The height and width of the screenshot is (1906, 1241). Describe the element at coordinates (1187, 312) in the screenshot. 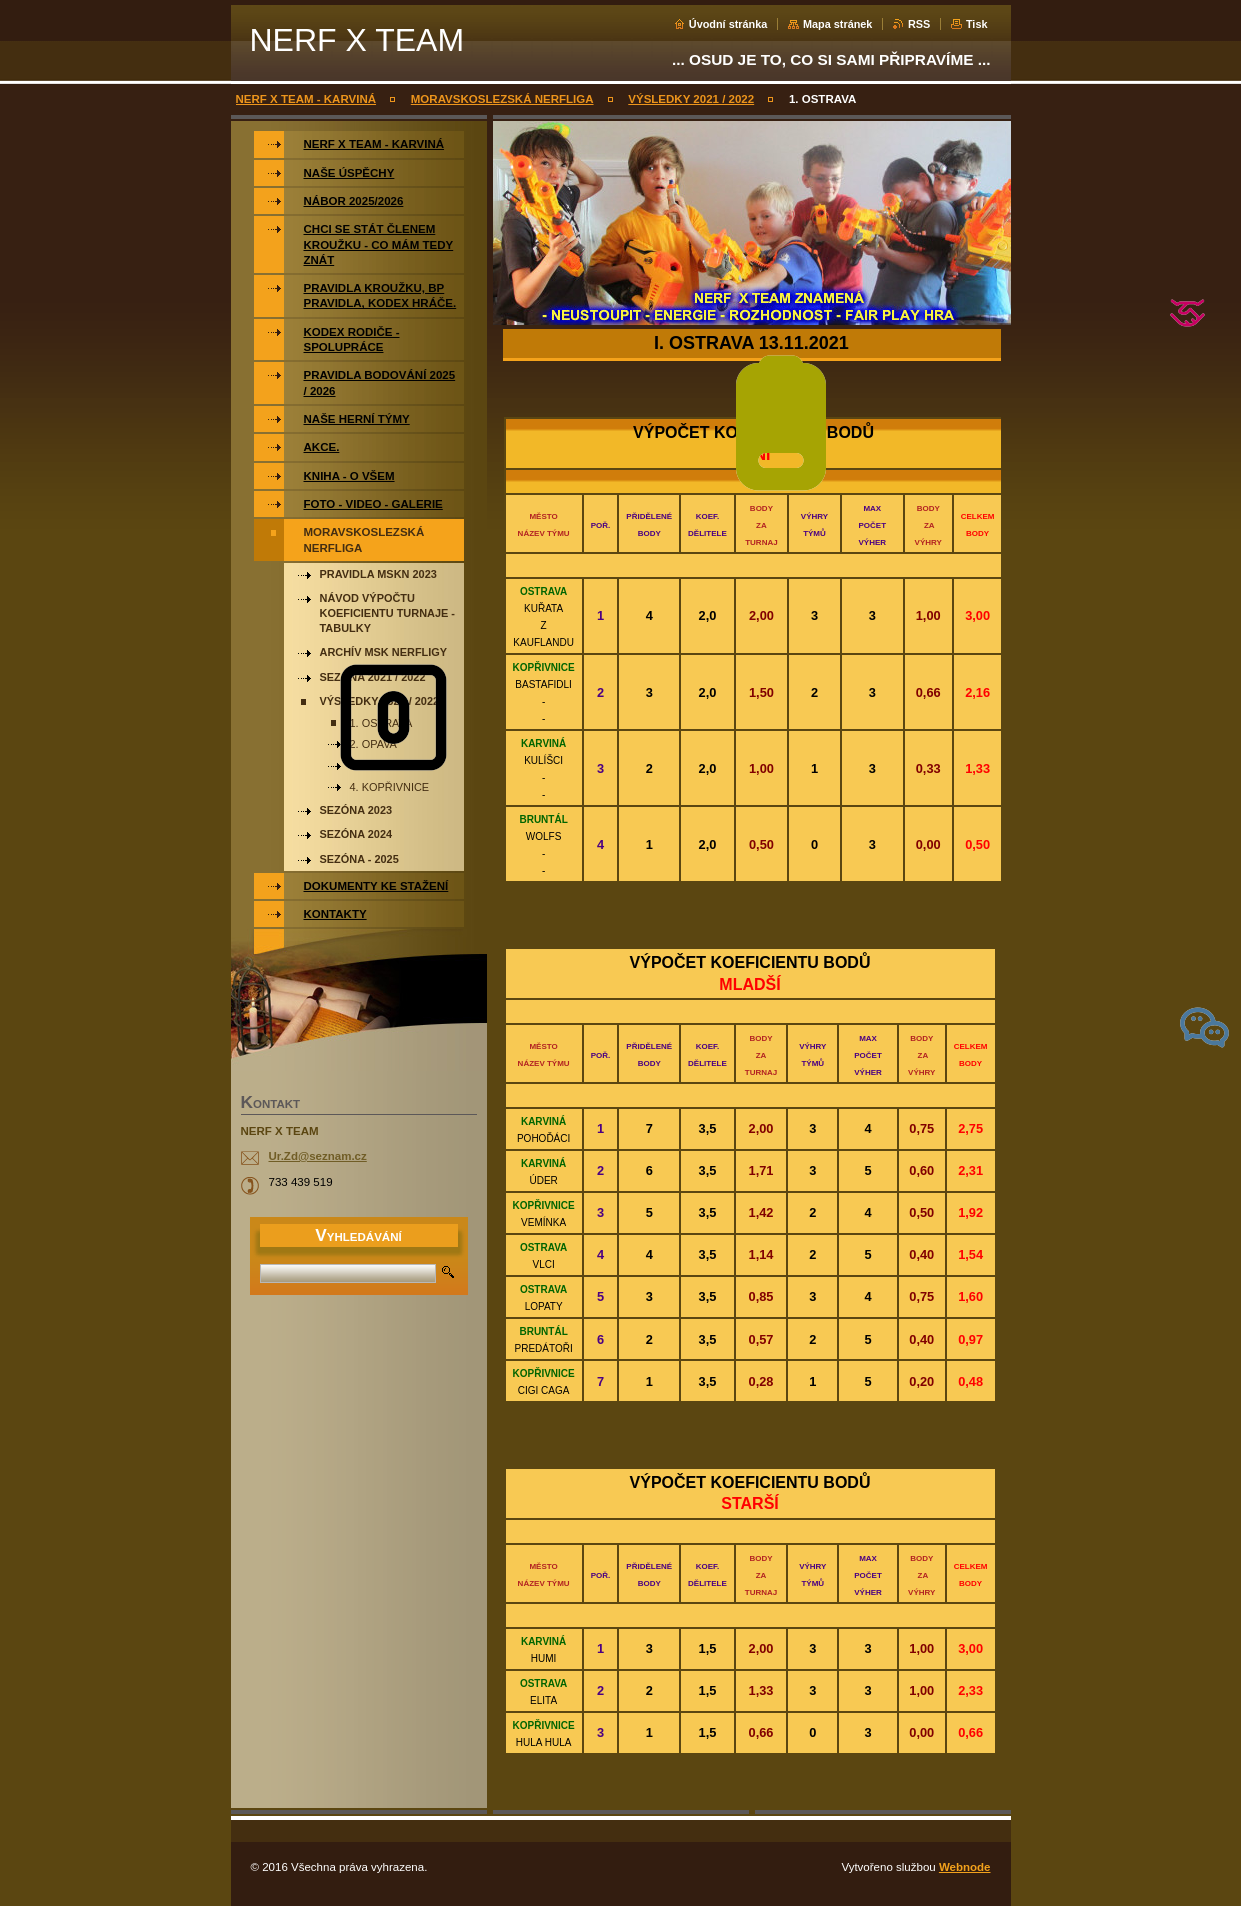

I see `initiate a partnership or collaboration` at that location.